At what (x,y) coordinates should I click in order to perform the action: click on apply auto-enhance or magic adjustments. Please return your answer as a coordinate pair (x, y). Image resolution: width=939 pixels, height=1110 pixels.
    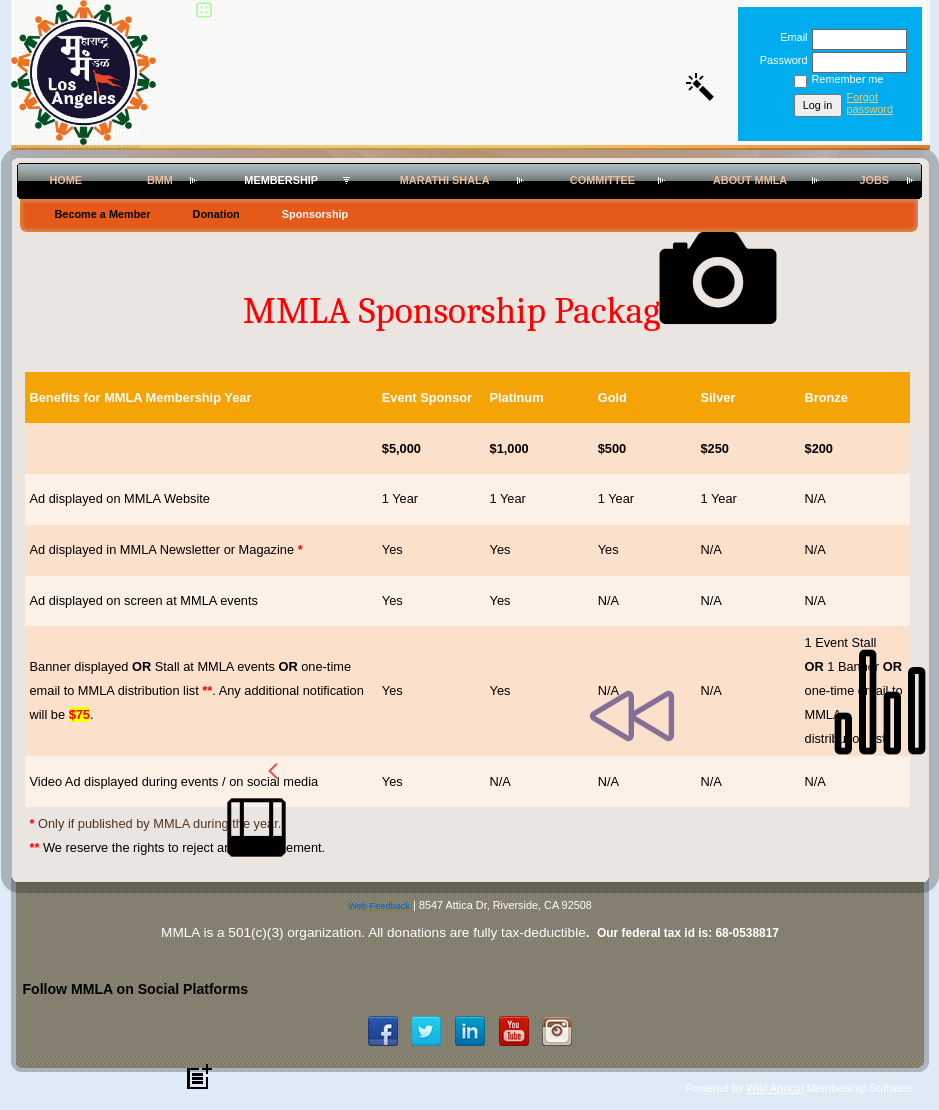
    Looking at the image, I should click on (700, 87).